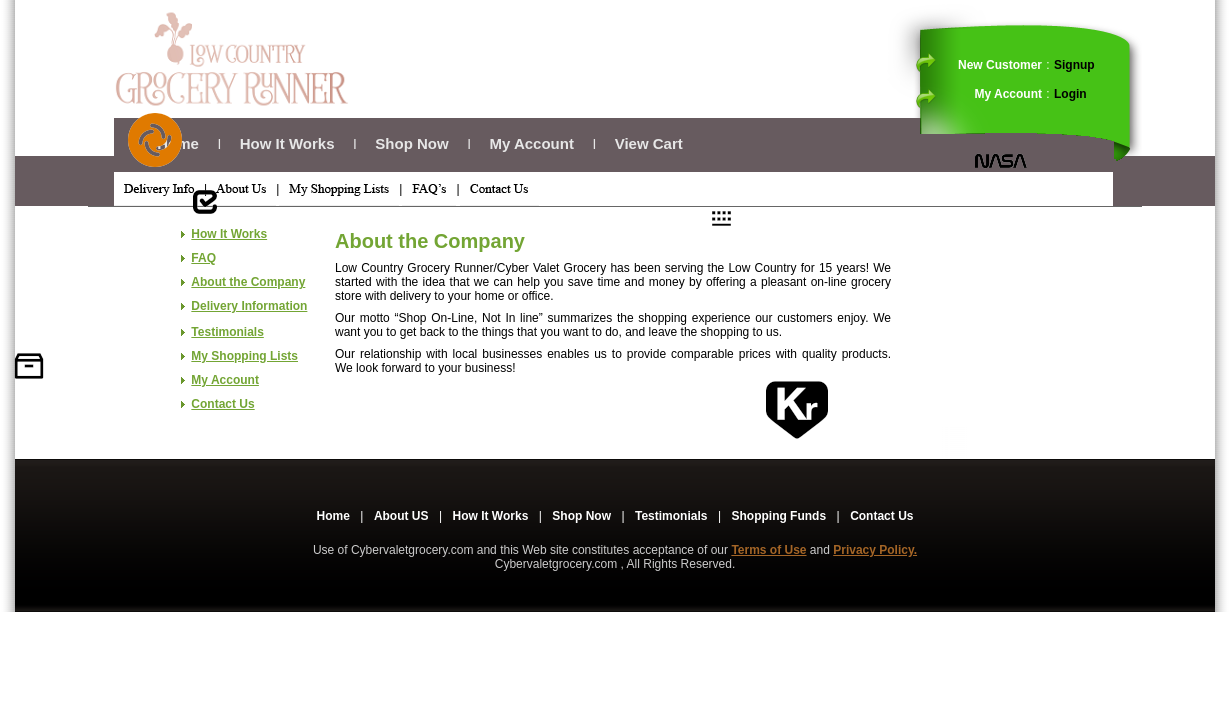 This screenshot has height=720, width=1230. Describe the element at coordinates (721, 218) in the screenshot. I see `open the on-screen keyboard` at that location.